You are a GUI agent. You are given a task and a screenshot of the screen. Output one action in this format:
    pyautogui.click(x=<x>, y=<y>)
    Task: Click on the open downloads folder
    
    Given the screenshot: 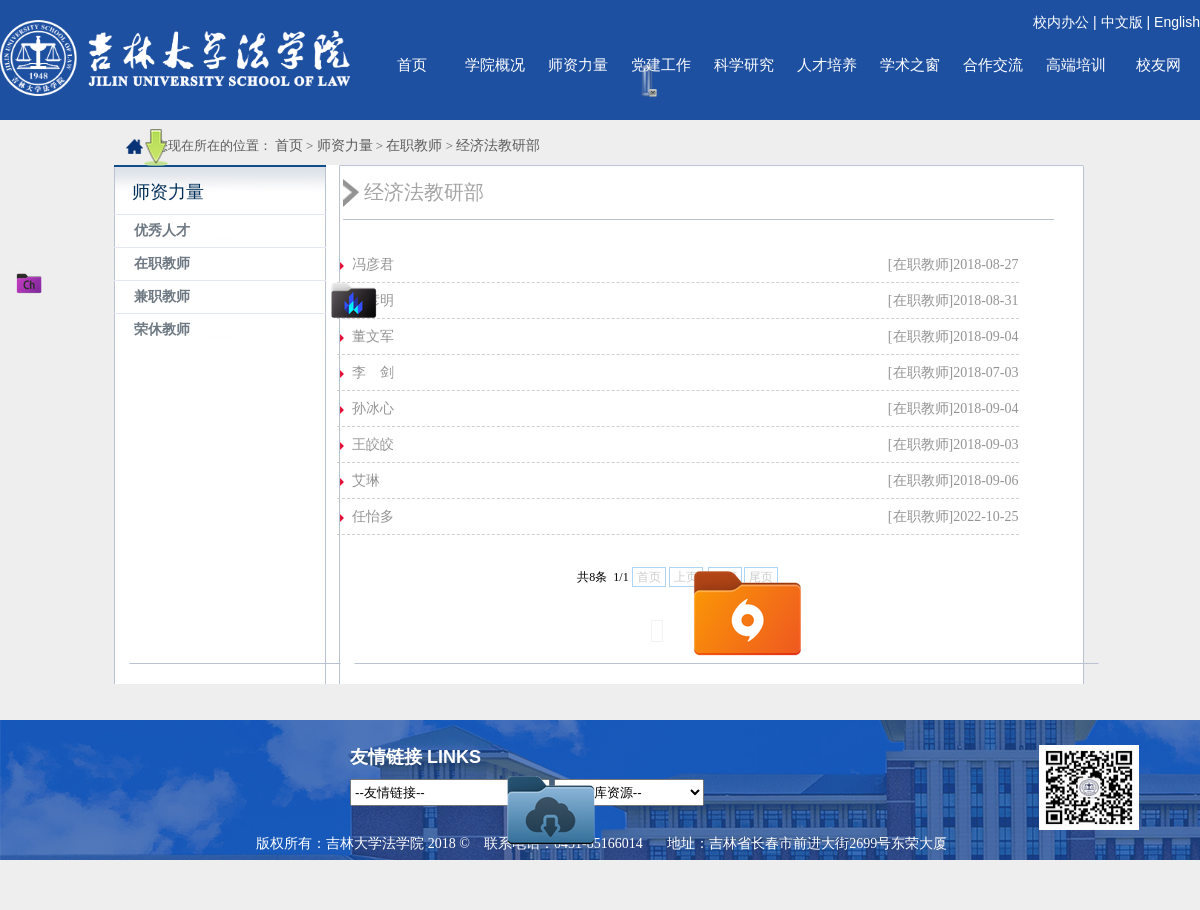 What is the action you would take?
    pyautogui.click(x=550, y=812)
    